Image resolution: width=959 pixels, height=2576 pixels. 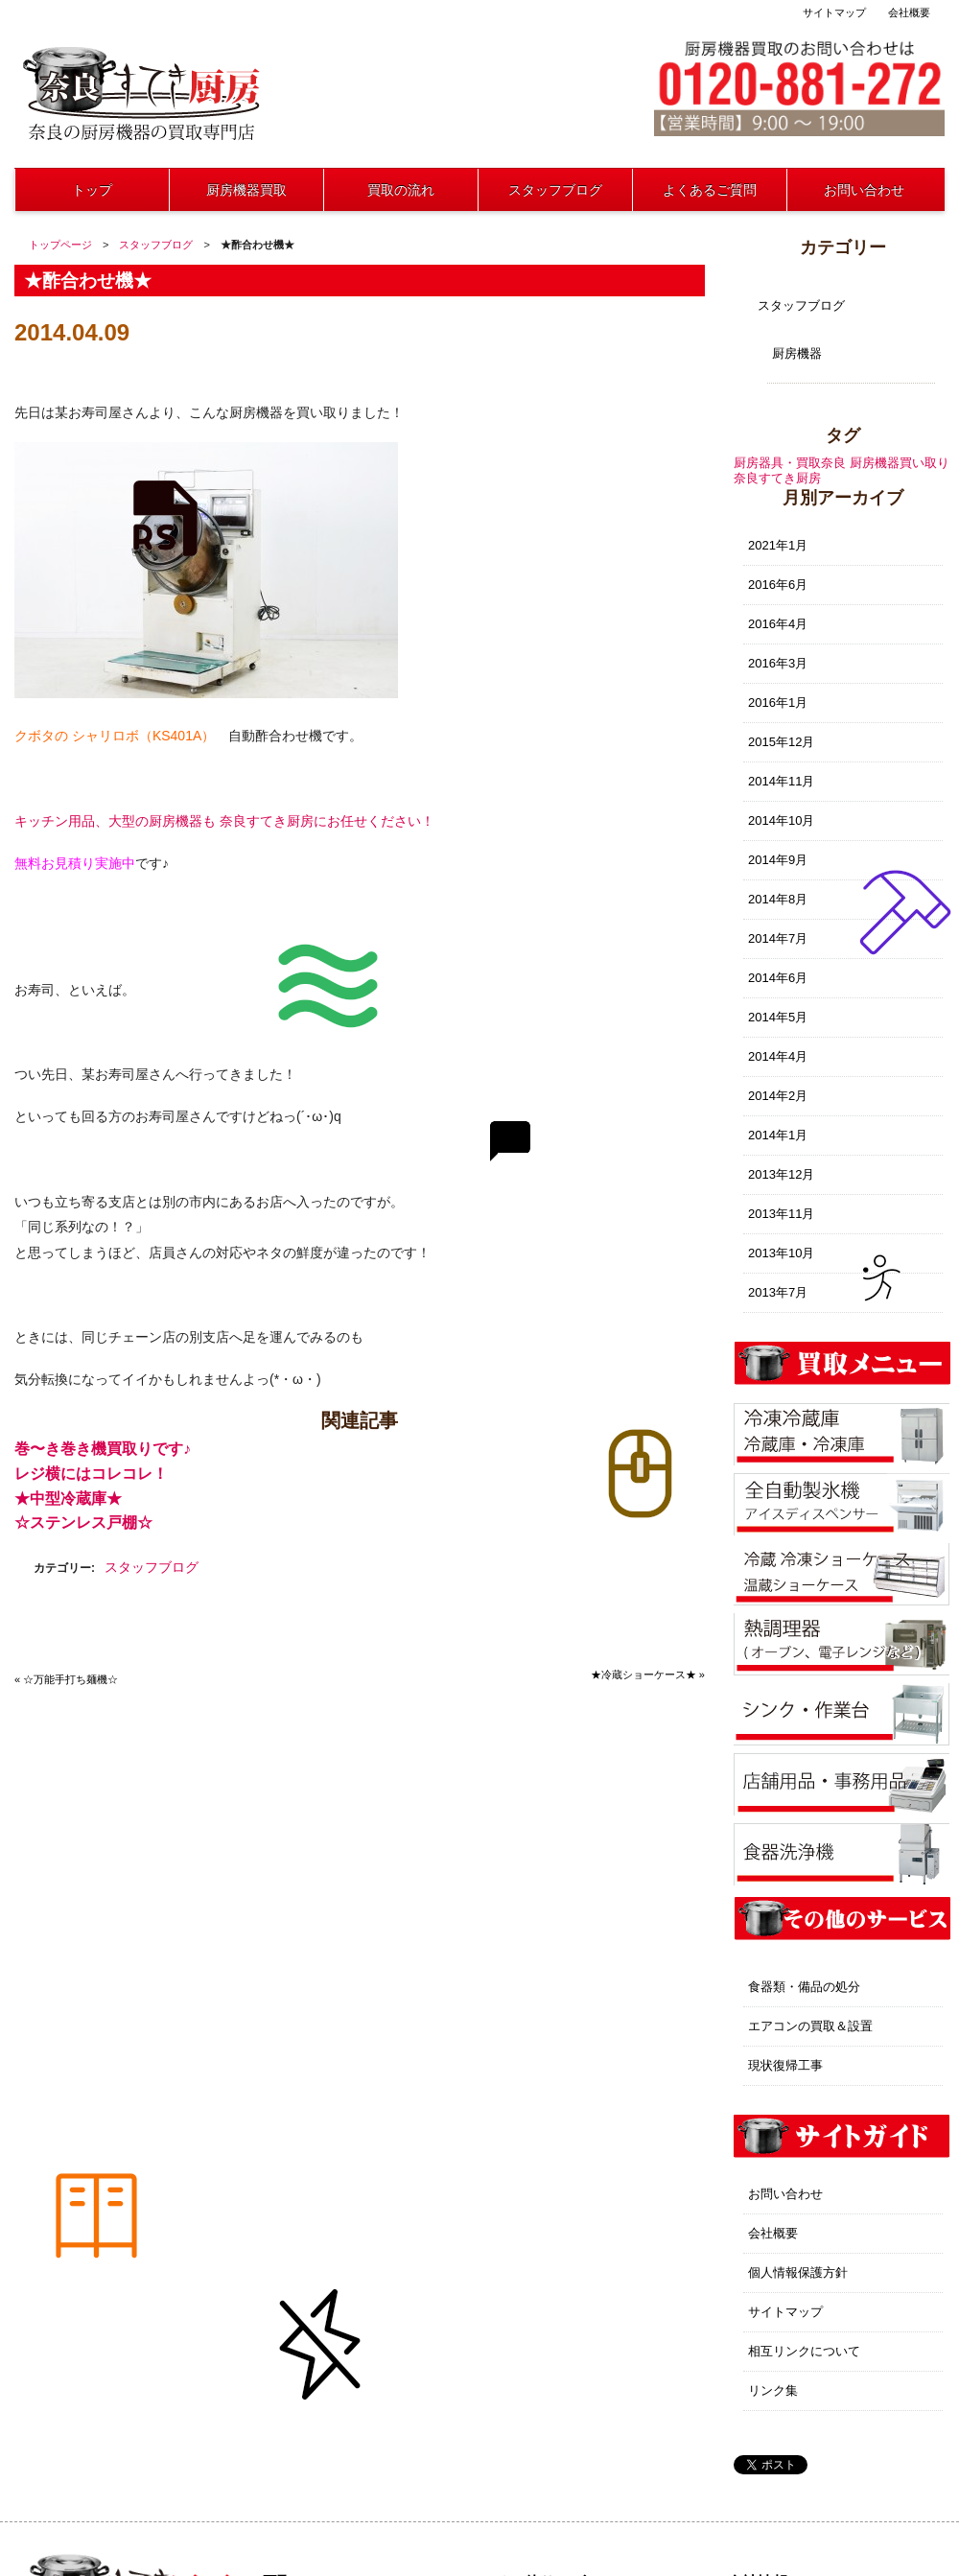 I want to click on a Rust source code file, so click(x=165, y=518).